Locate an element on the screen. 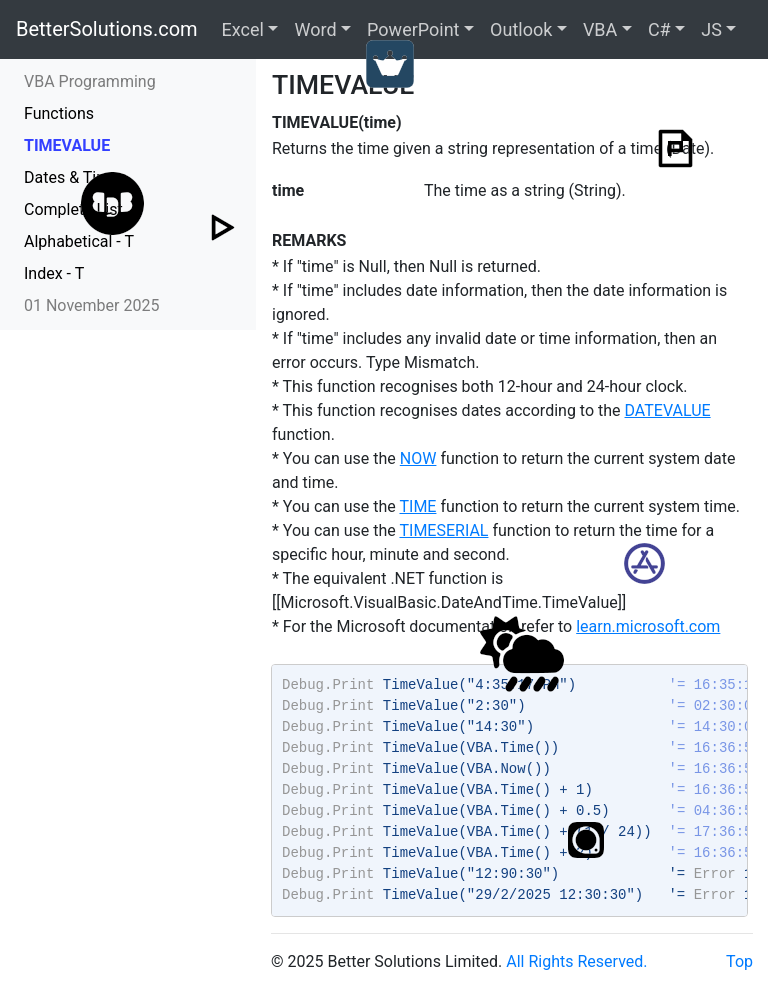 This screenshot has width=768, height=989. open the PlanGrid app is located at coordinates (586, 840).